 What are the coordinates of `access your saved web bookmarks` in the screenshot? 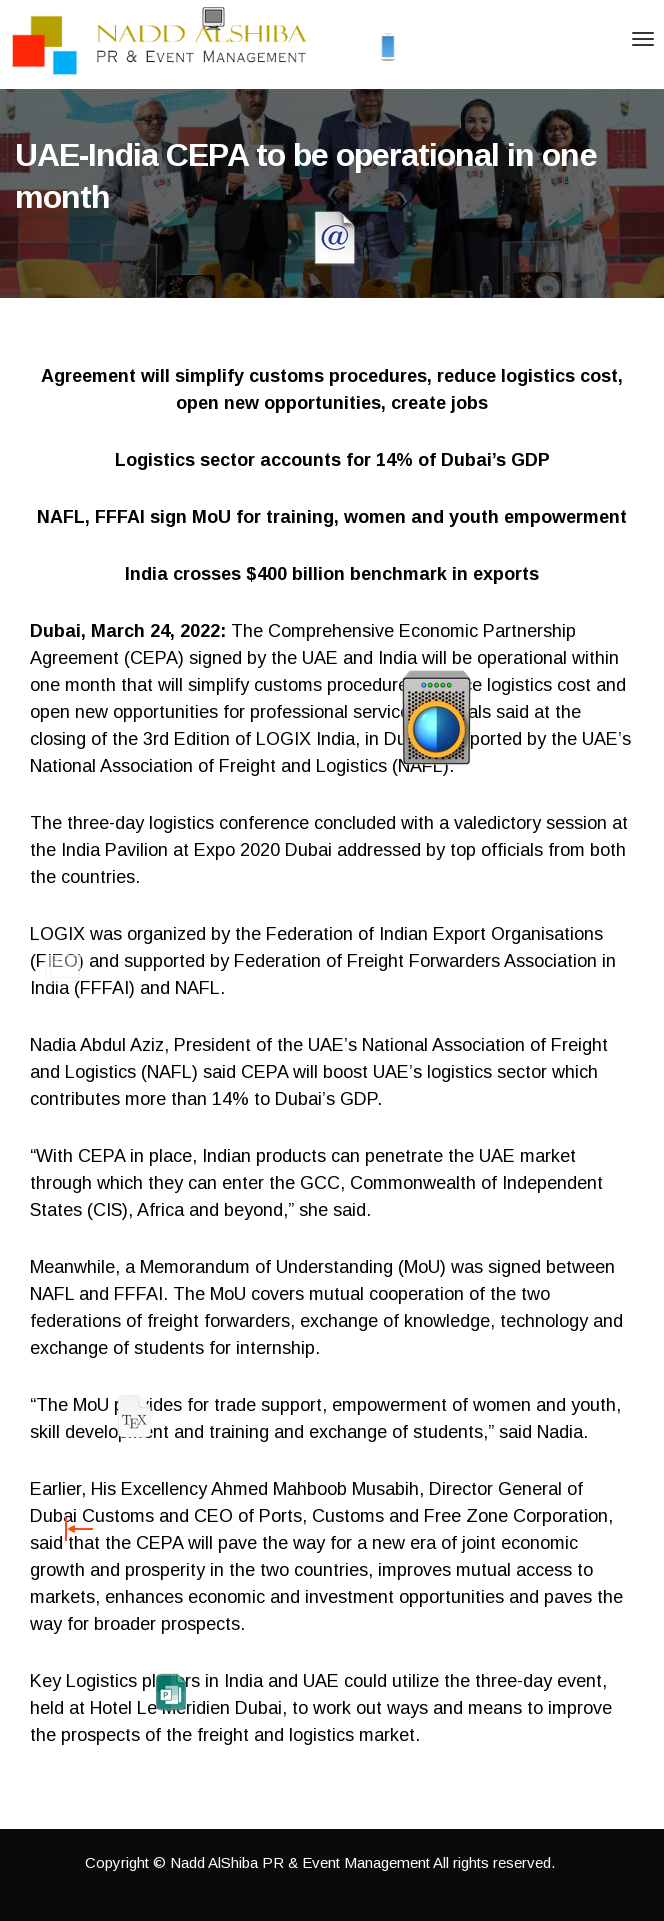 It's located at (335, 239).